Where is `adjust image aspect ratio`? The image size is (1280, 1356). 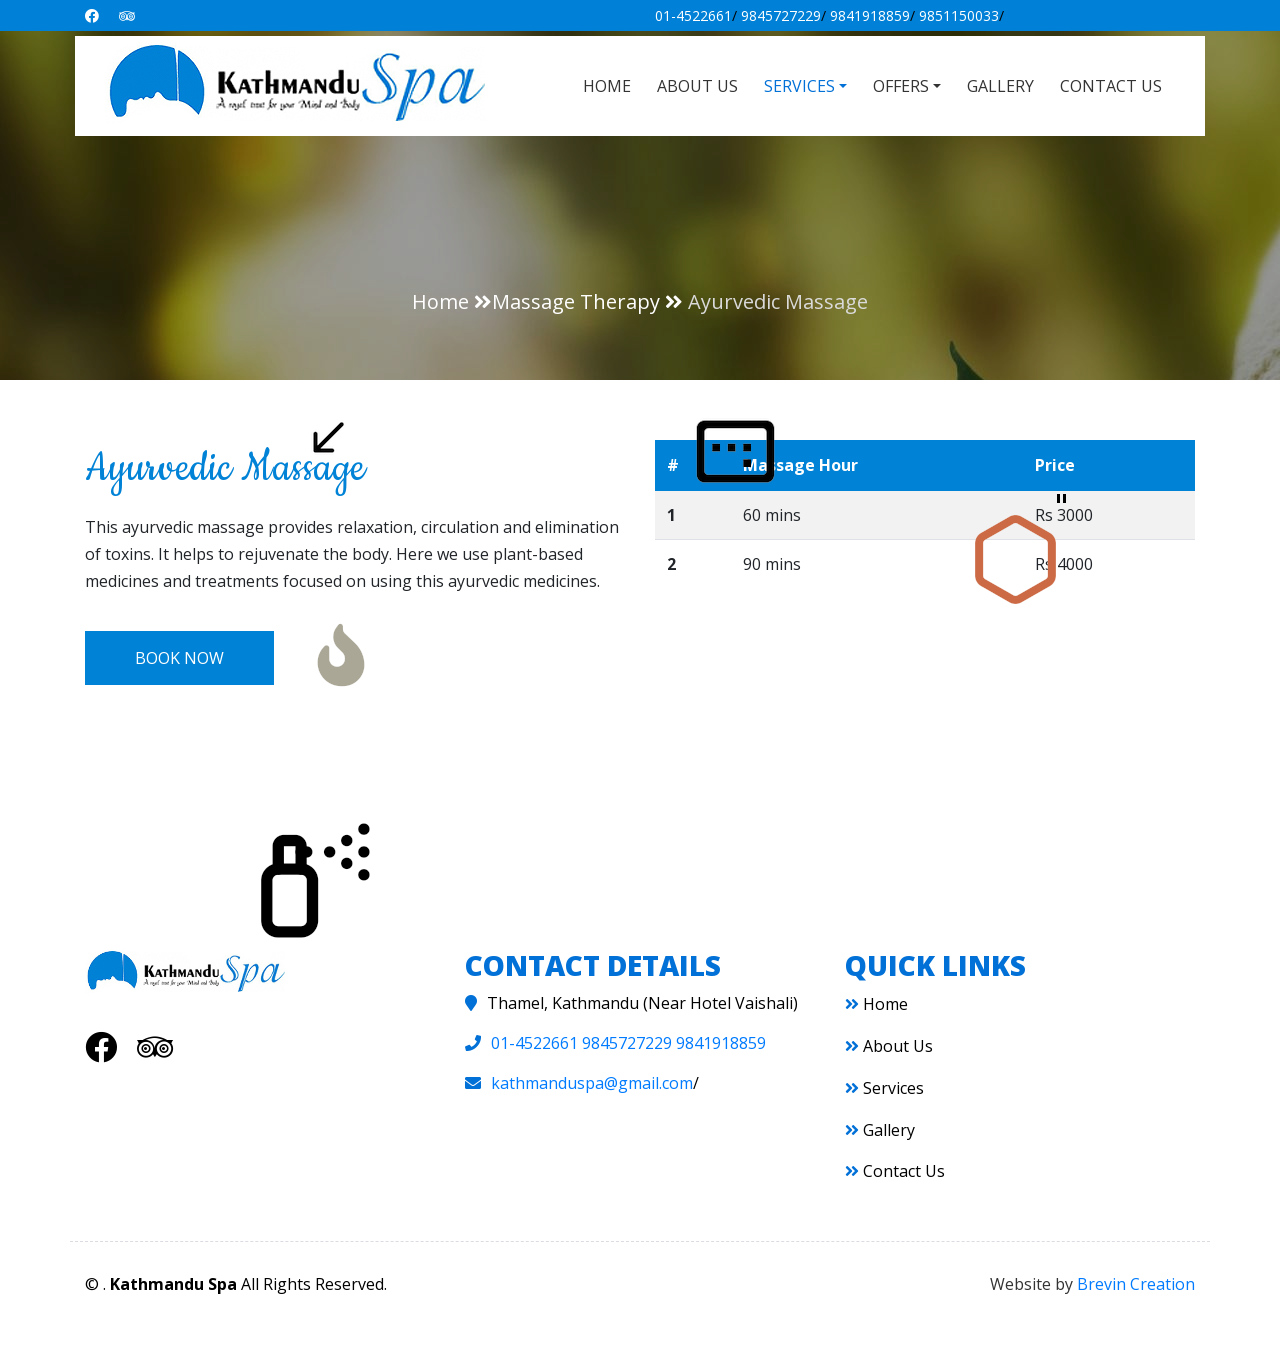 adjust image aspect ratio is located at coordinates (735, 451).